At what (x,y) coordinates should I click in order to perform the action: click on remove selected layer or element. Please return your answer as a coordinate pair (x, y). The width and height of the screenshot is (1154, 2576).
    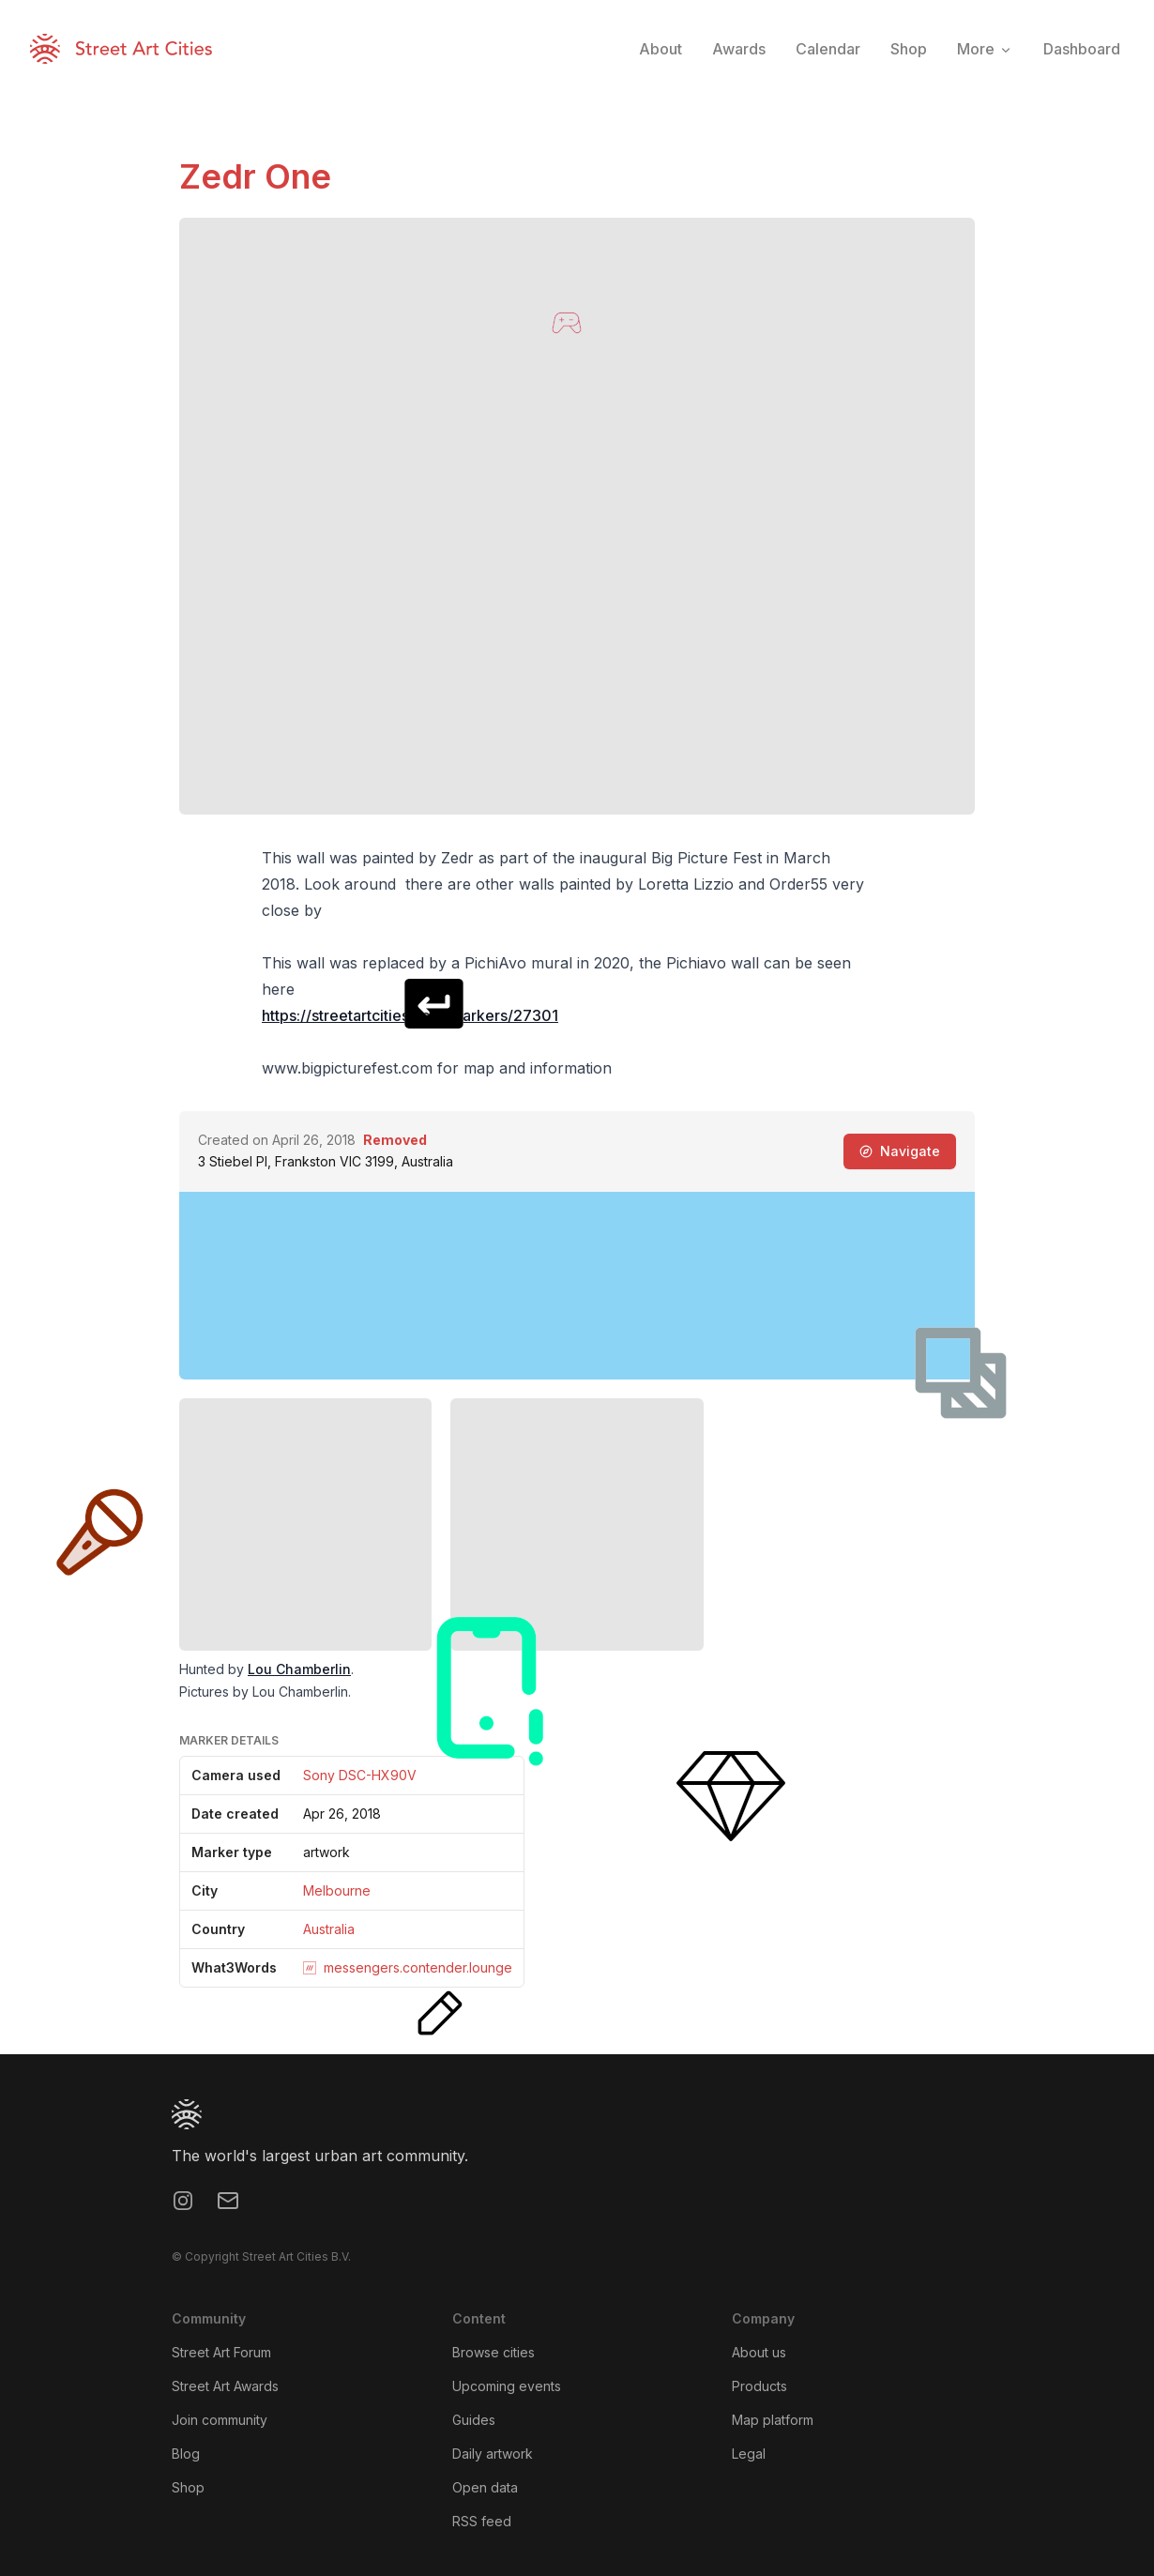
    Looking at the image, I should click on (961, 1373).